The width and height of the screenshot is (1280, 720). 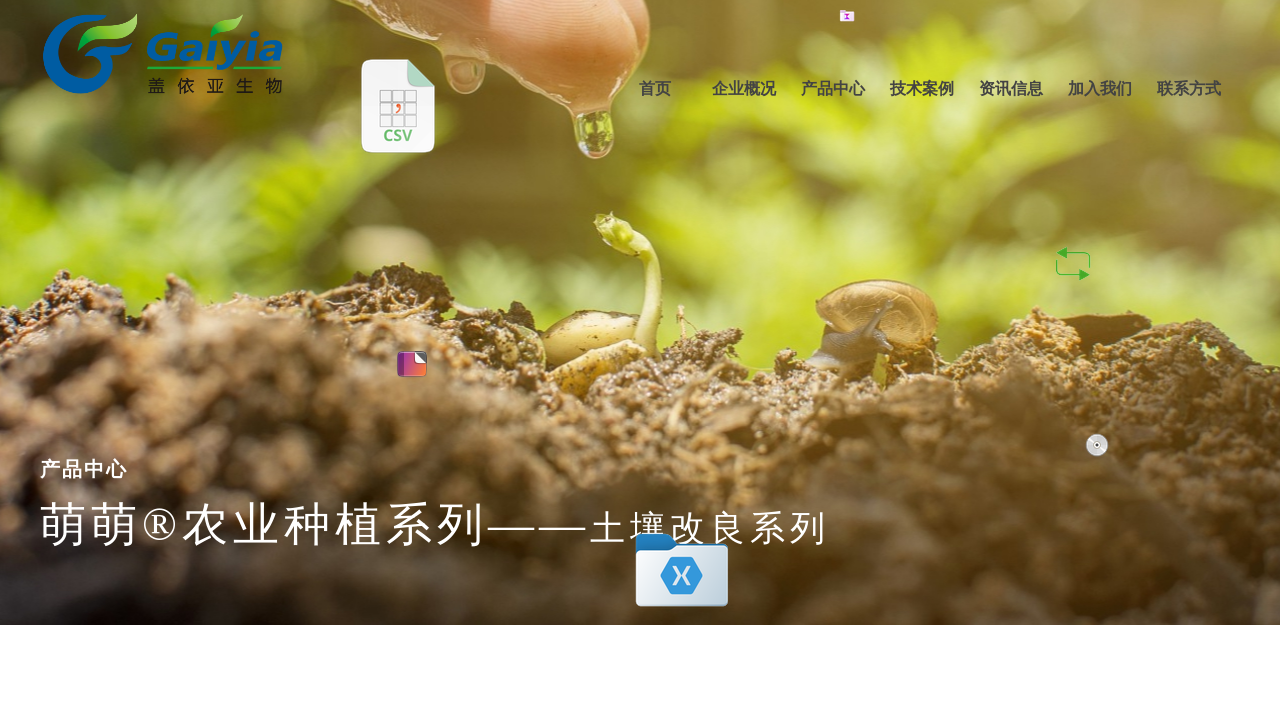 I want to click on indicates a dvd-r disc drive or media, so click(x=1097, y=445).